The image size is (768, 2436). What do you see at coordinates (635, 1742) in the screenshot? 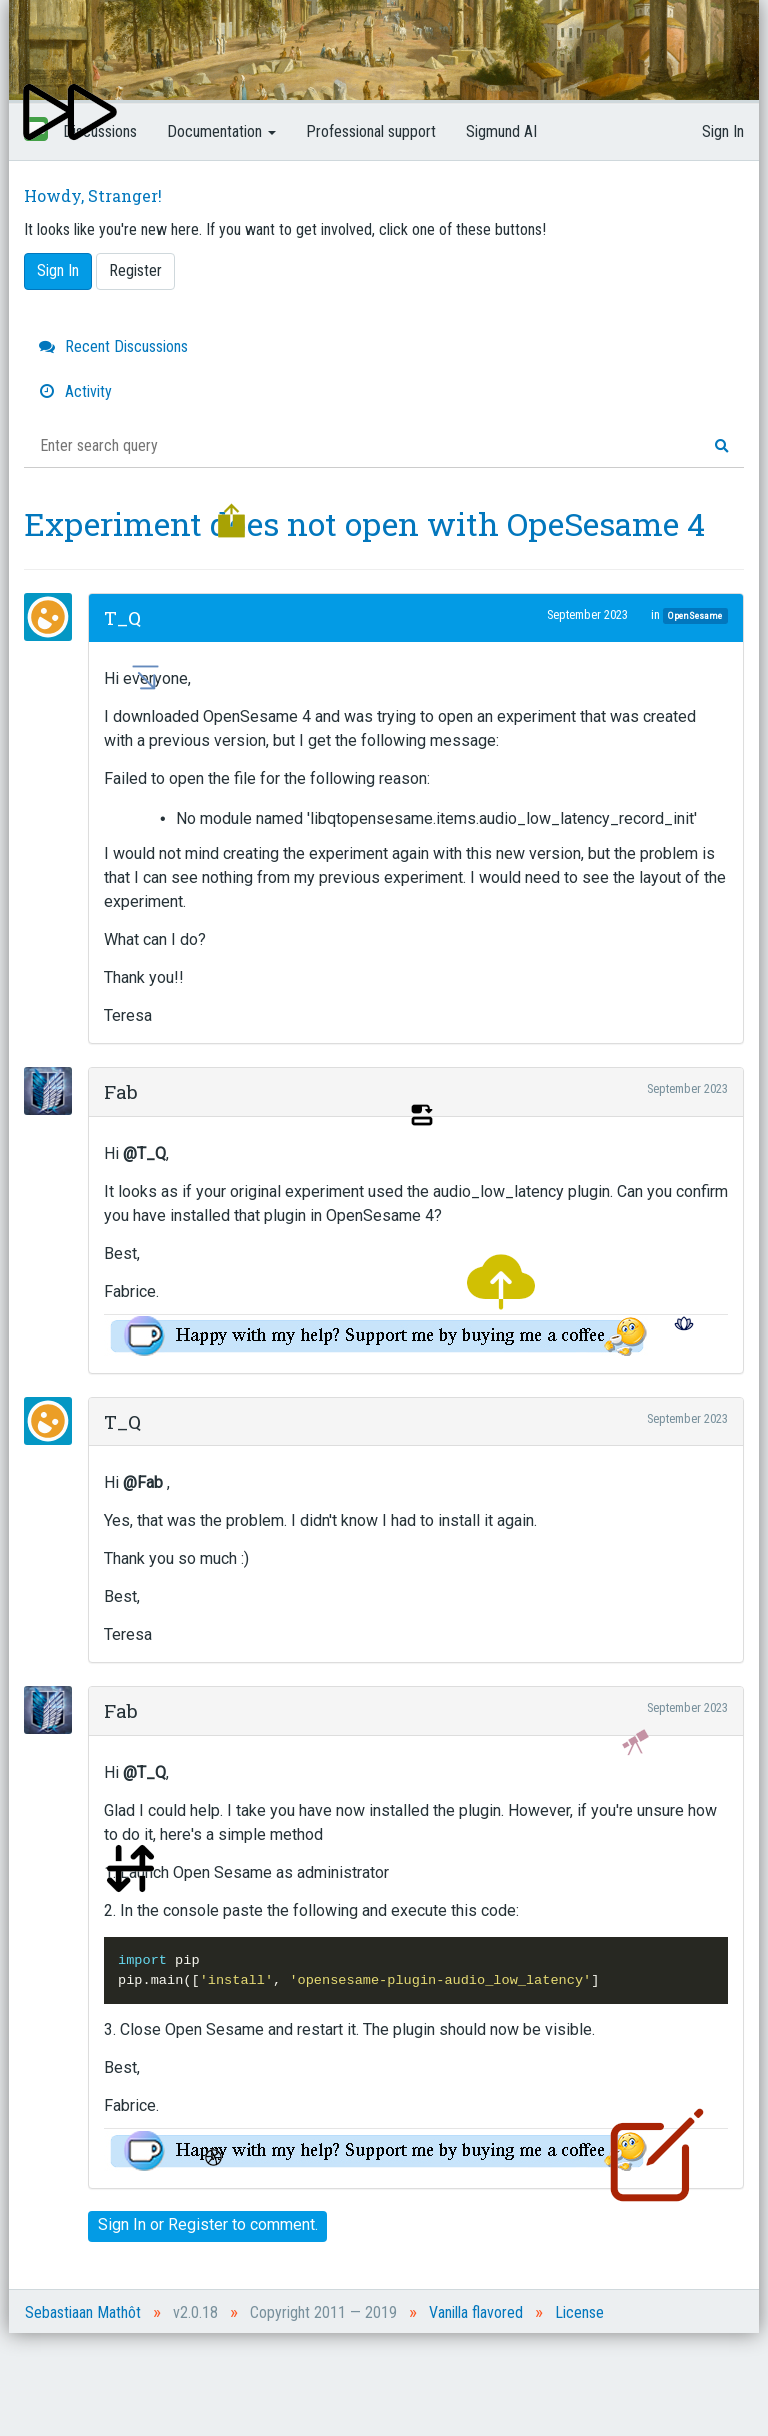
I see `explore or discover new content` at bounding box center [635, 1742].